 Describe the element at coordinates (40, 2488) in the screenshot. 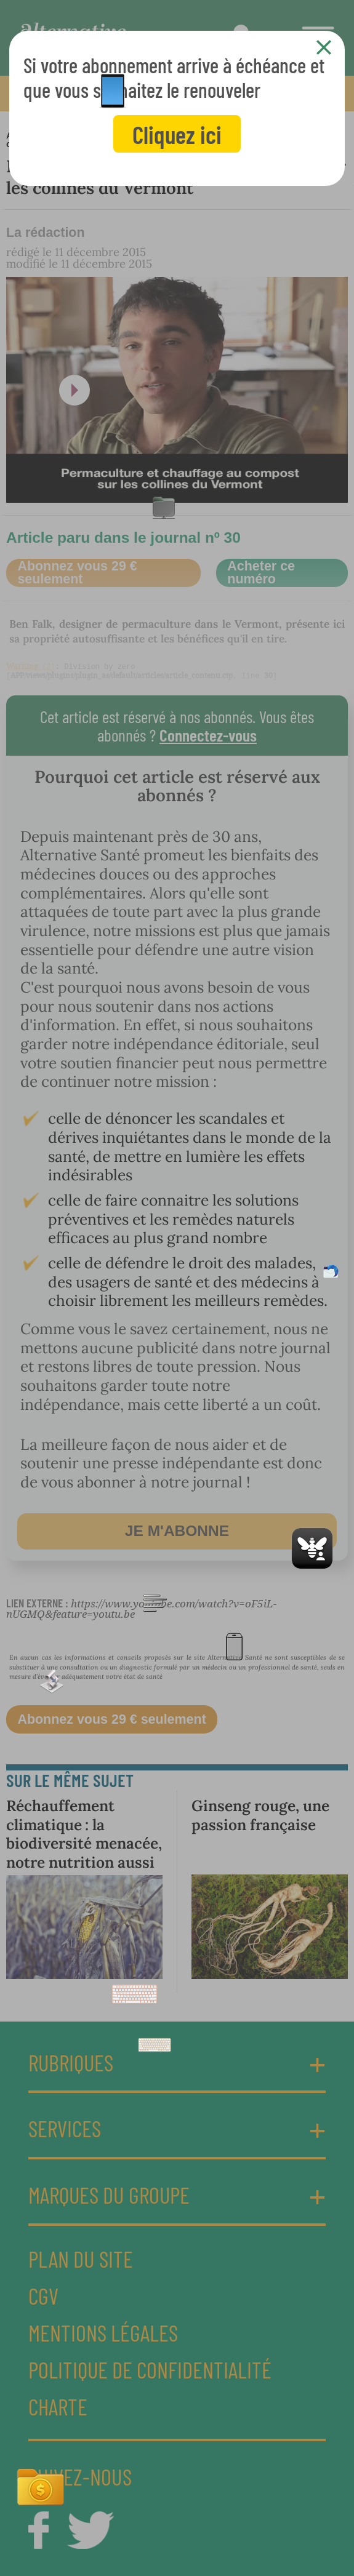

I see `open folder containing financial documents` at that location.